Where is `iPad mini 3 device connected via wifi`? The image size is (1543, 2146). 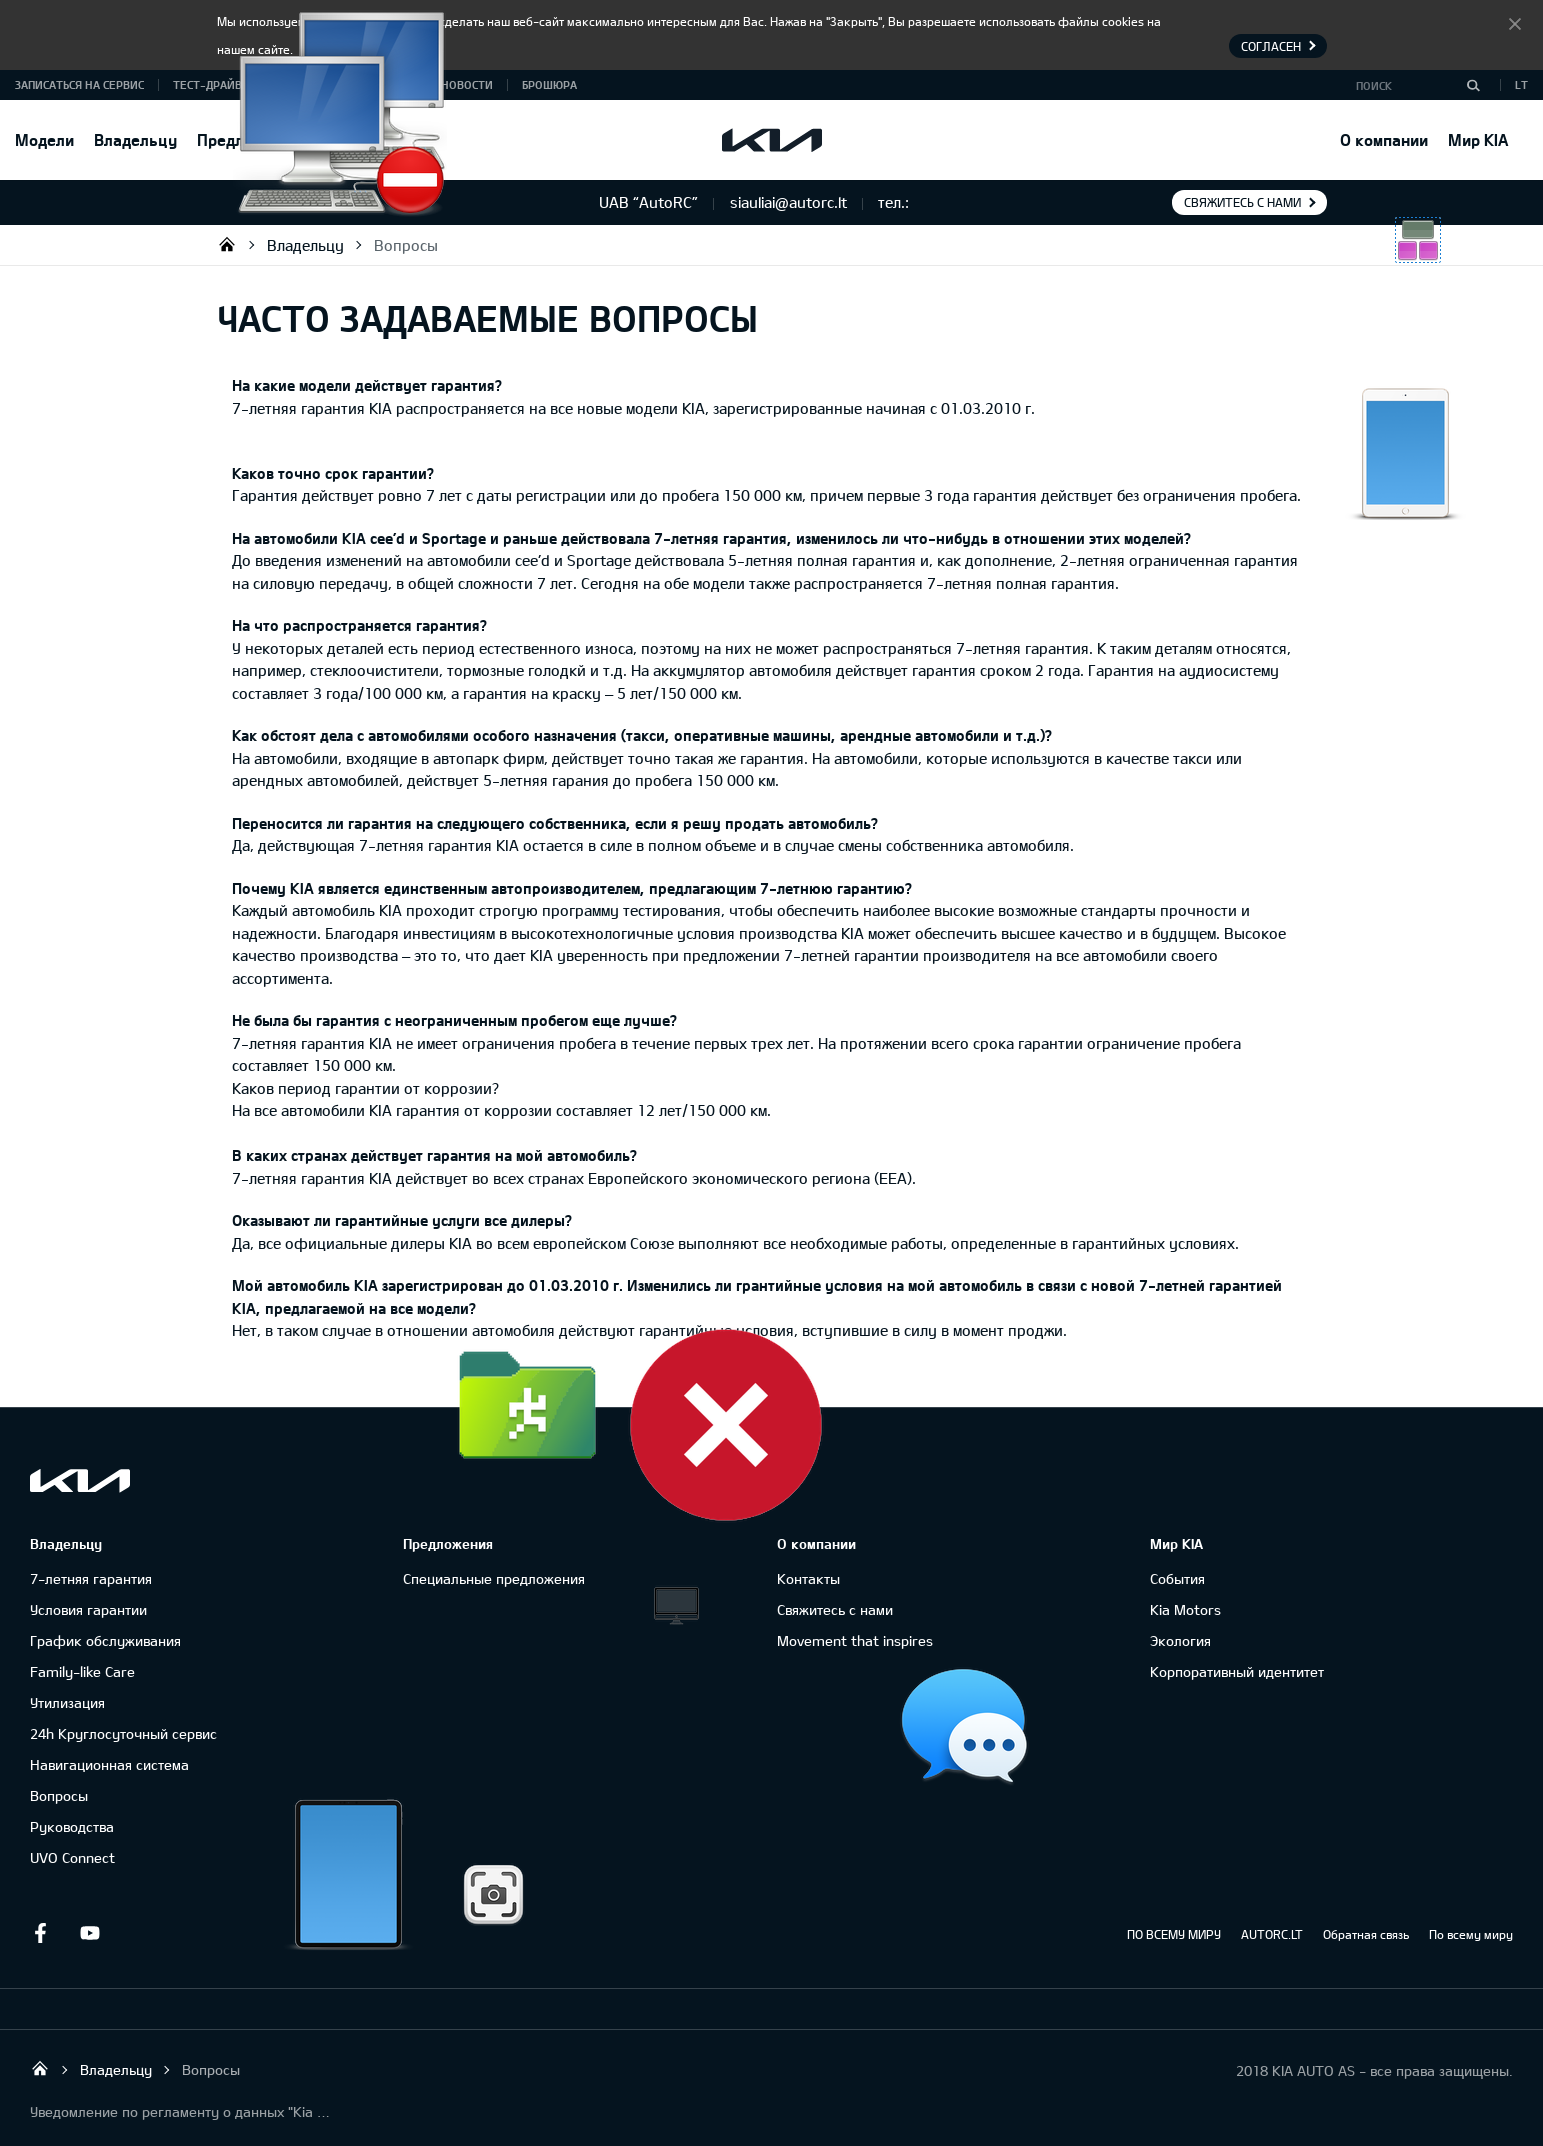 iPad mini 3 device connected via wifi is located at coordinates (1405, 441).